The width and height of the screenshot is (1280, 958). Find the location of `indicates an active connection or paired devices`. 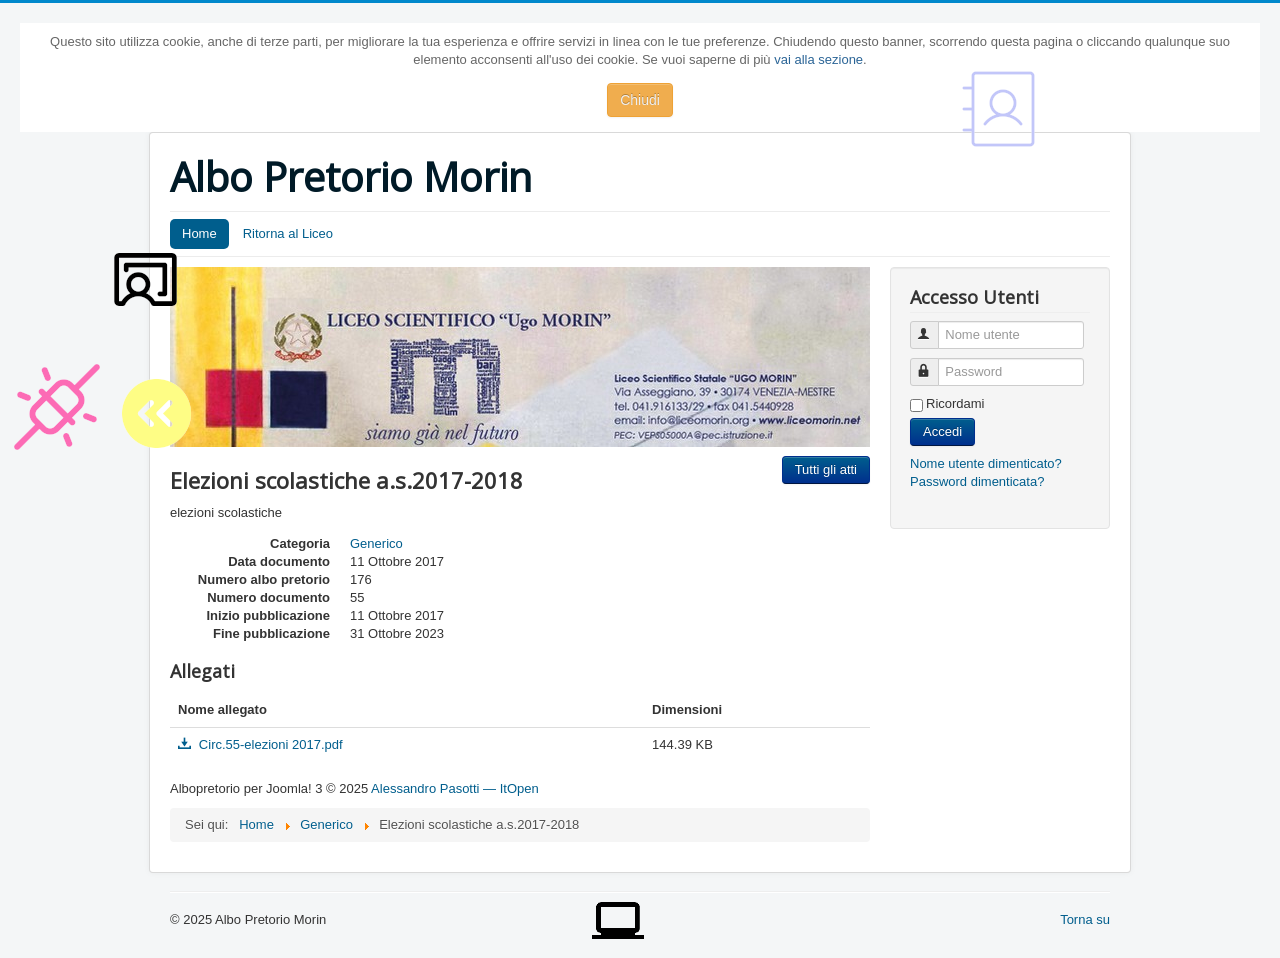

indicates an active connection or paired devices is located at coordinates (57, 407).